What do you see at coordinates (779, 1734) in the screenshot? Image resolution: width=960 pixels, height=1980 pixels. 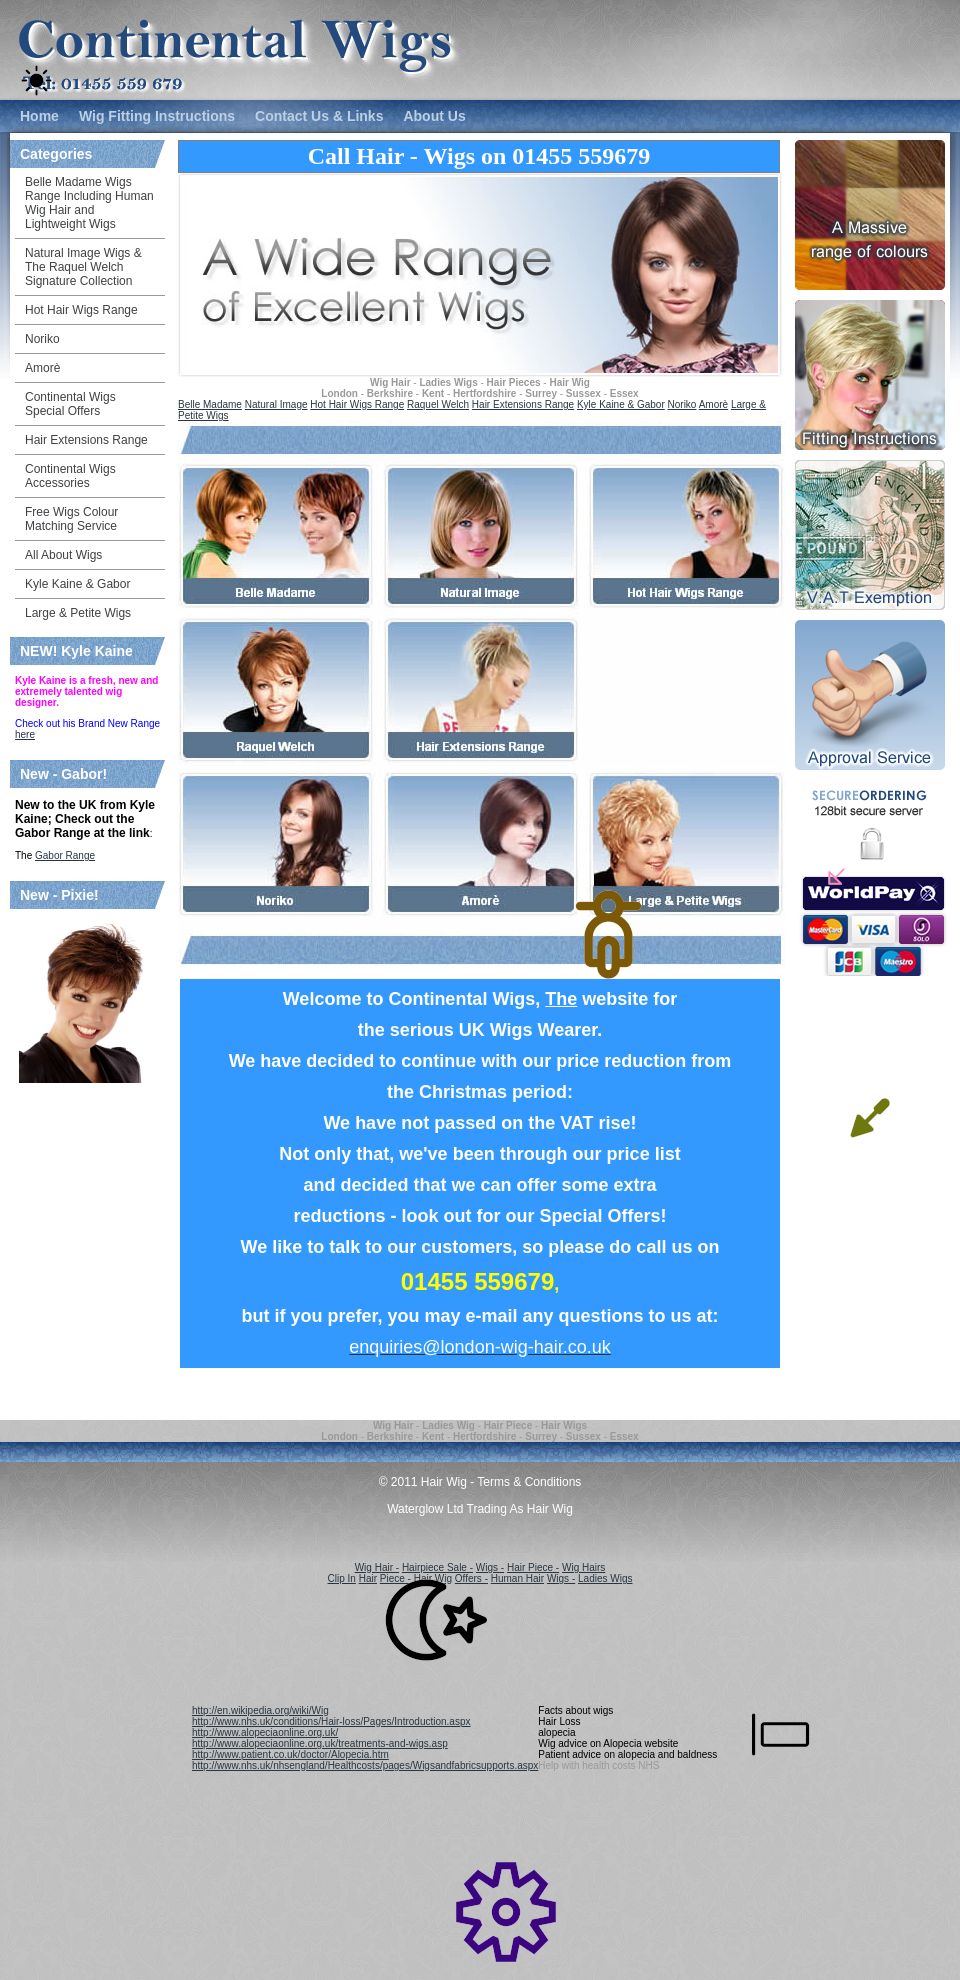 I see `align text or content to the left` at bounding box center [779, 1734].